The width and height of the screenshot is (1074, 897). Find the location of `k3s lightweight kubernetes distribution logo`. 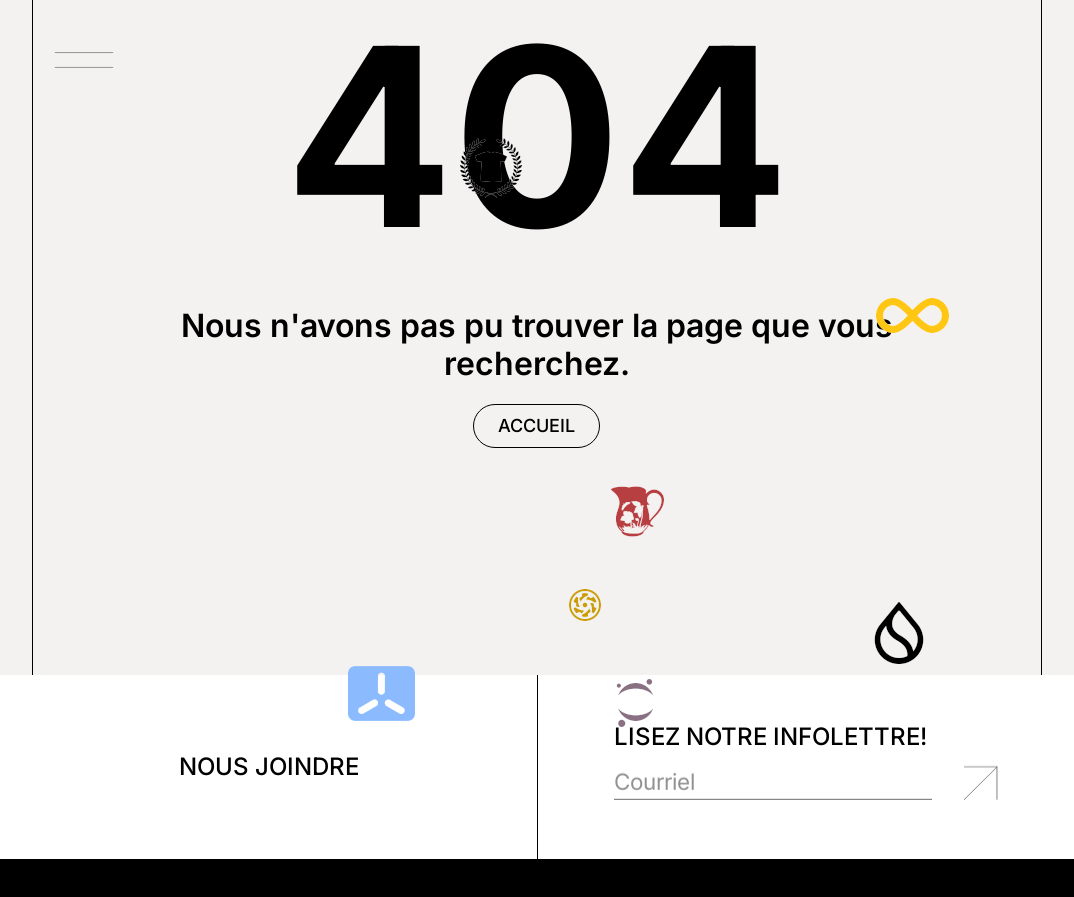

k3s lightweight kubernetes distribution logo is located at coordinates (381, 693).